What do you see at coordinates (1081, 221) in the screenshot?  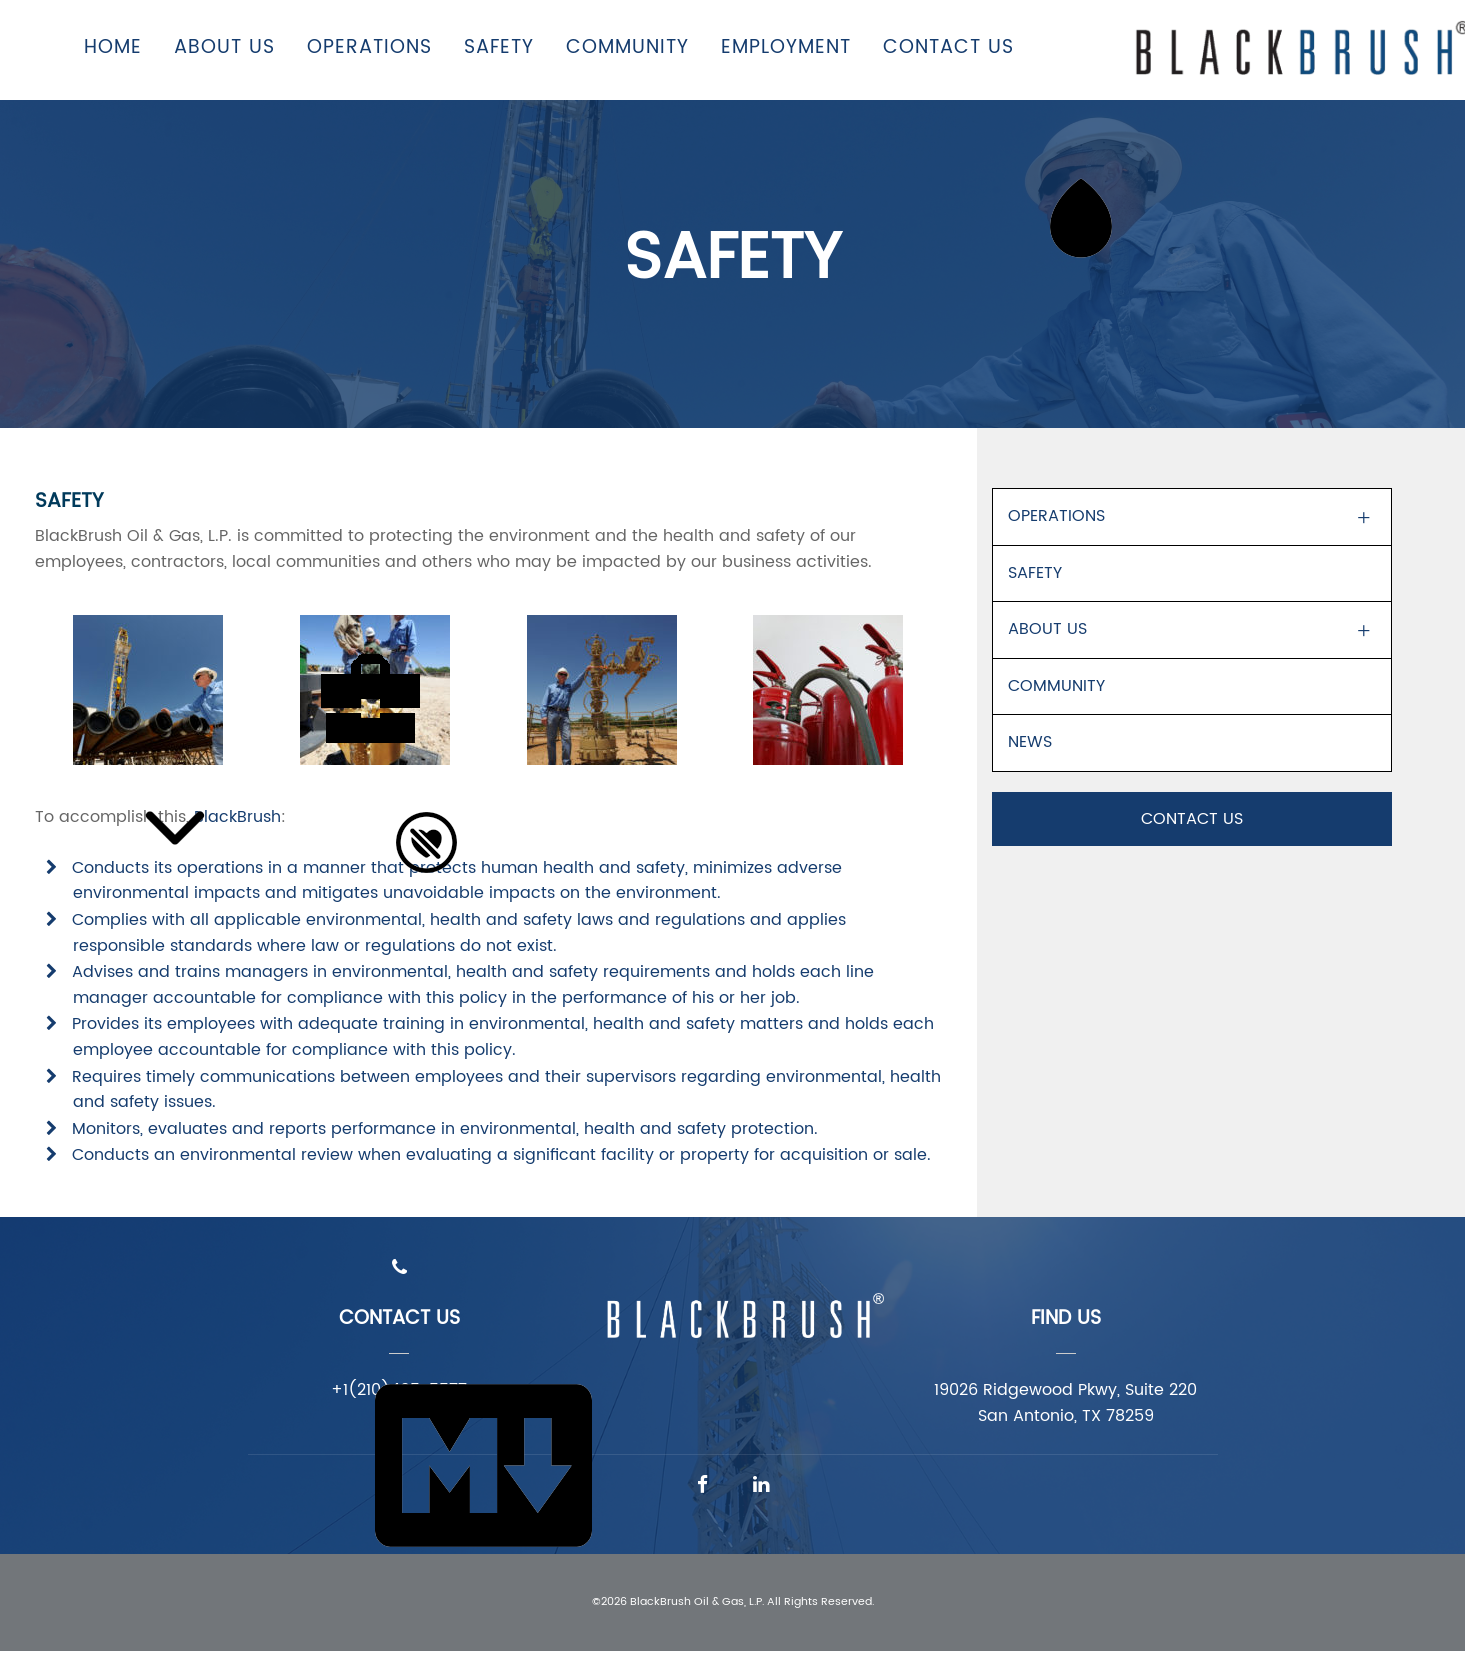 I see `indicates water or liquid-related feature` at bounding box center [1081, 221].